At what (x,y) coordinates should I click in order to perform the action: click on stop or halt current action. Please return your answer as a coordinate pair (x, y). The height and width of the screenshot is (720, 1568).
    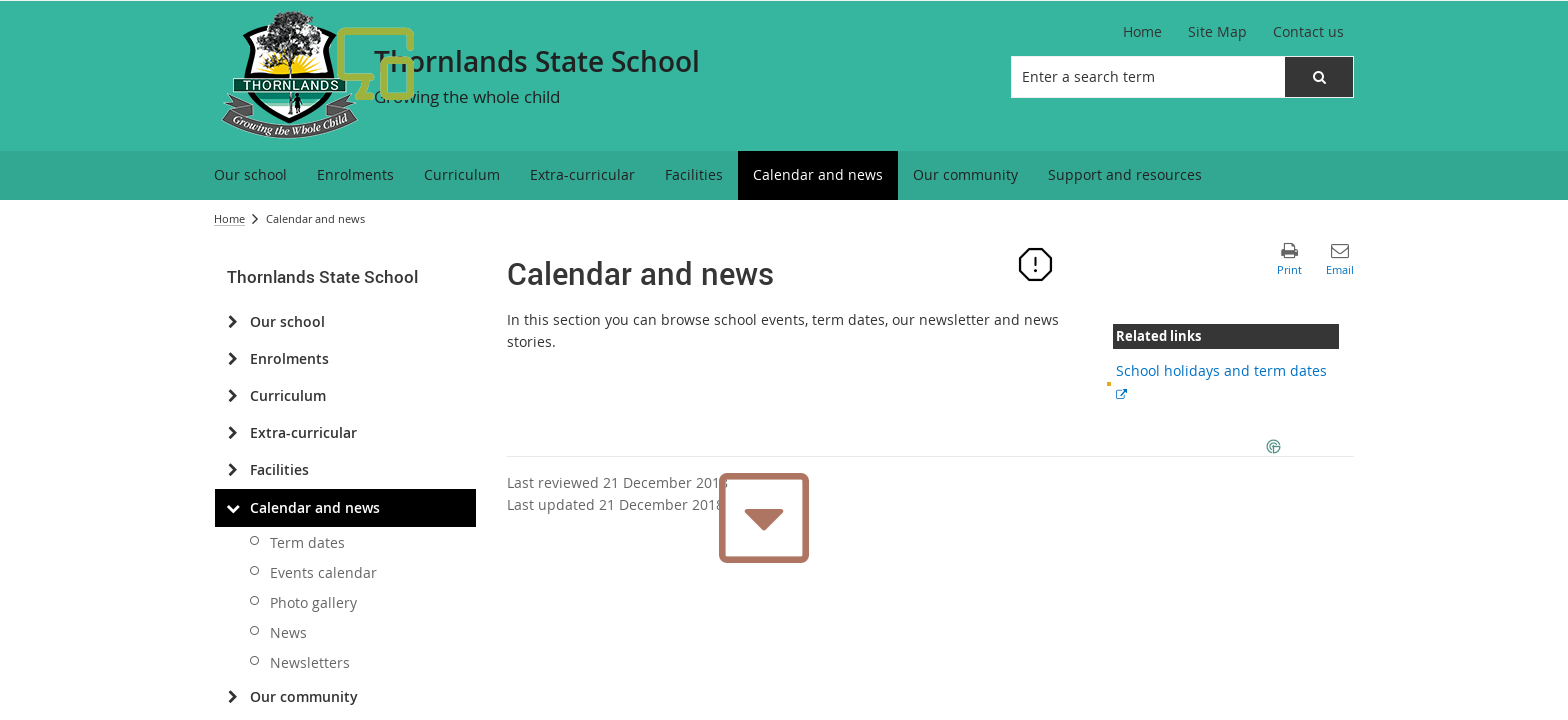
    Looking at the image, I should click on (1035, 264).